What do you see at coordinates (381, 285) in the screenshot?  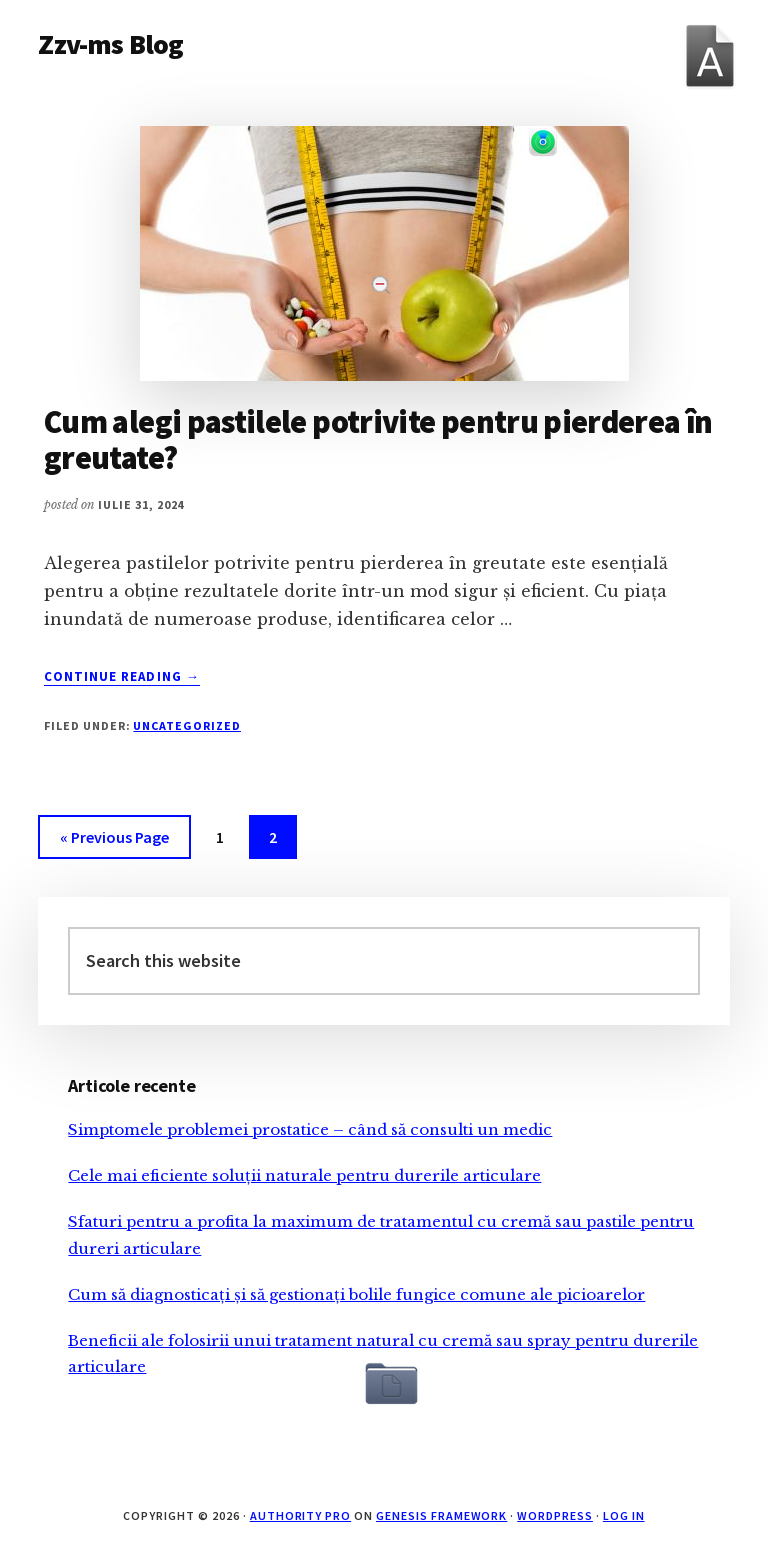 I see `zoom out to see more content` at bounding box center [381, 285].